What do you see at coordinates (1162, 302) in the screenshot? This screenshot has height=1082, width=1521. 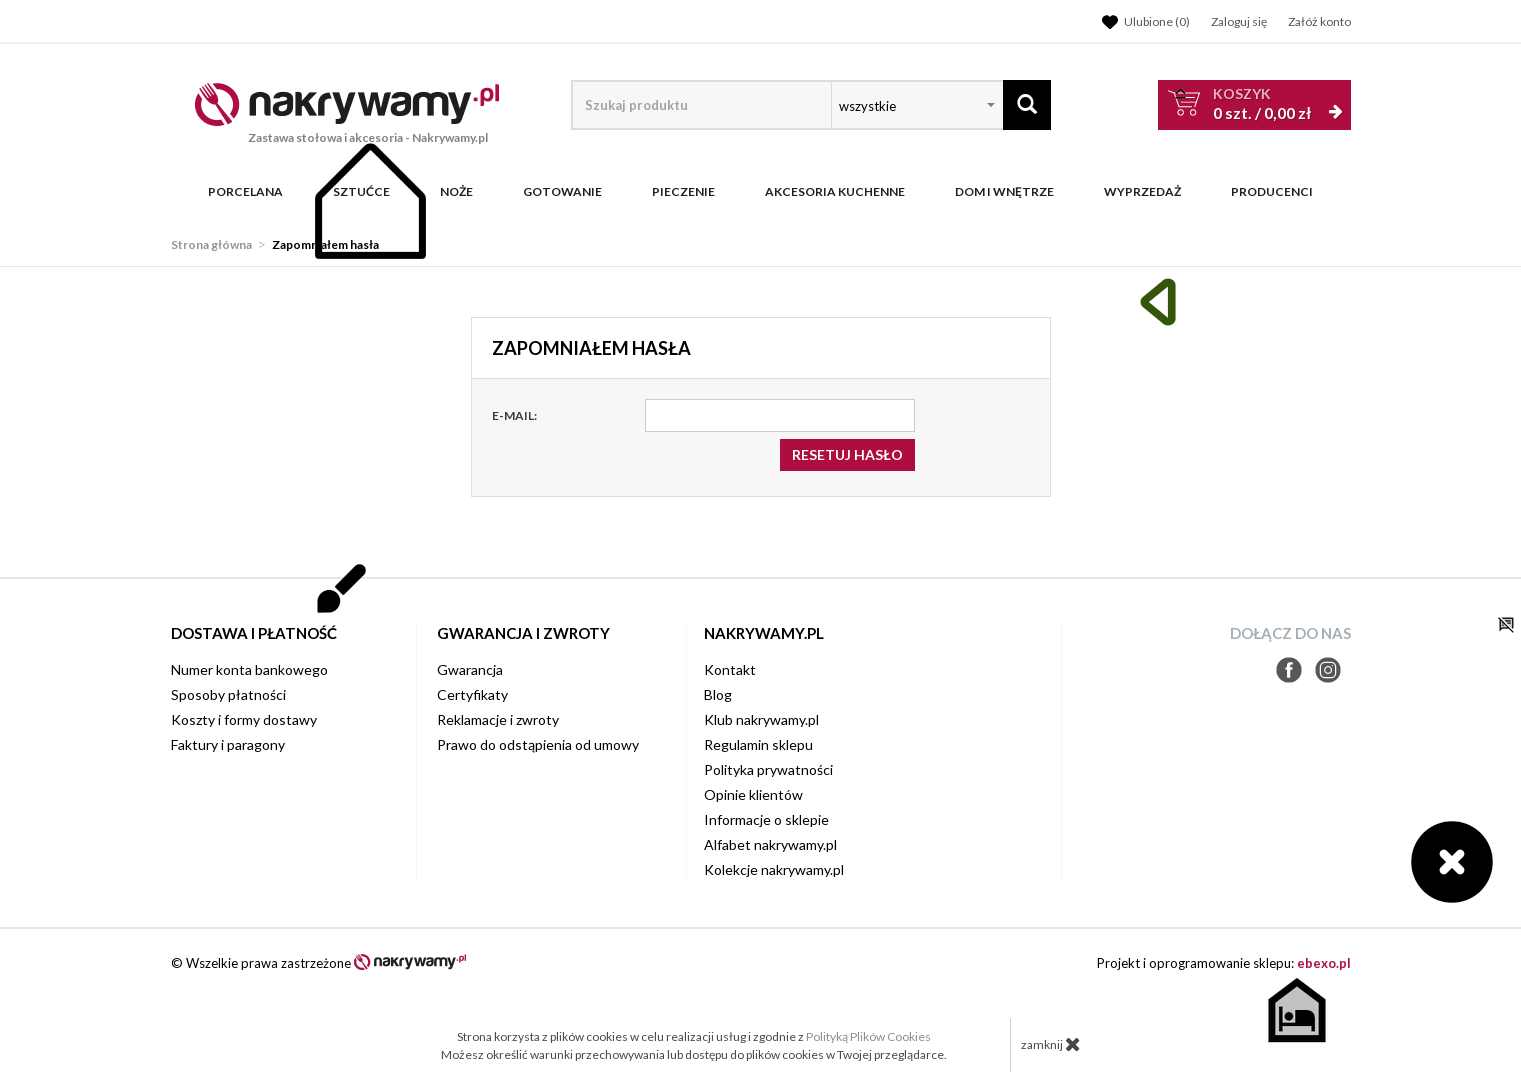 I see `go back to the previous screen` at bounding box center [1162, 302].